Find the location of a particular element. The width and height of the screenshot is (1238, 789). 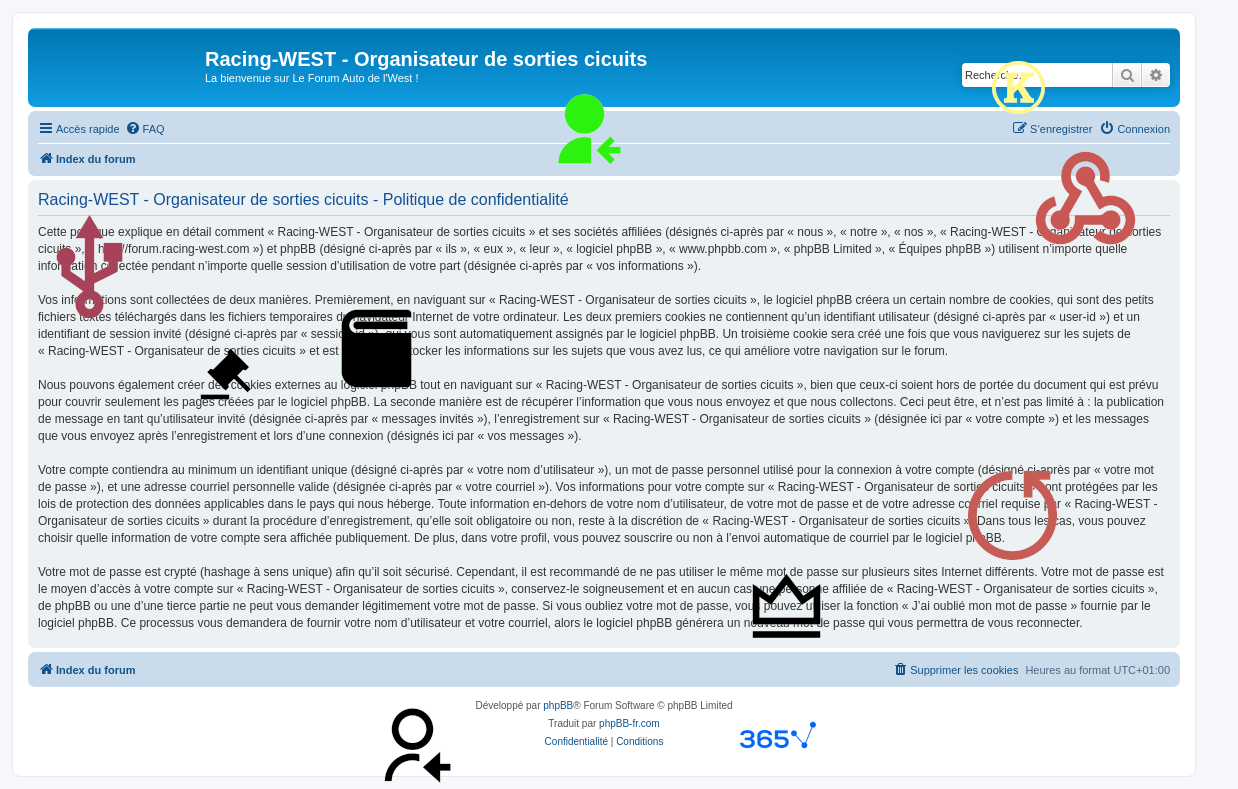

reset to previous state is located at coordinates (1012, 515).